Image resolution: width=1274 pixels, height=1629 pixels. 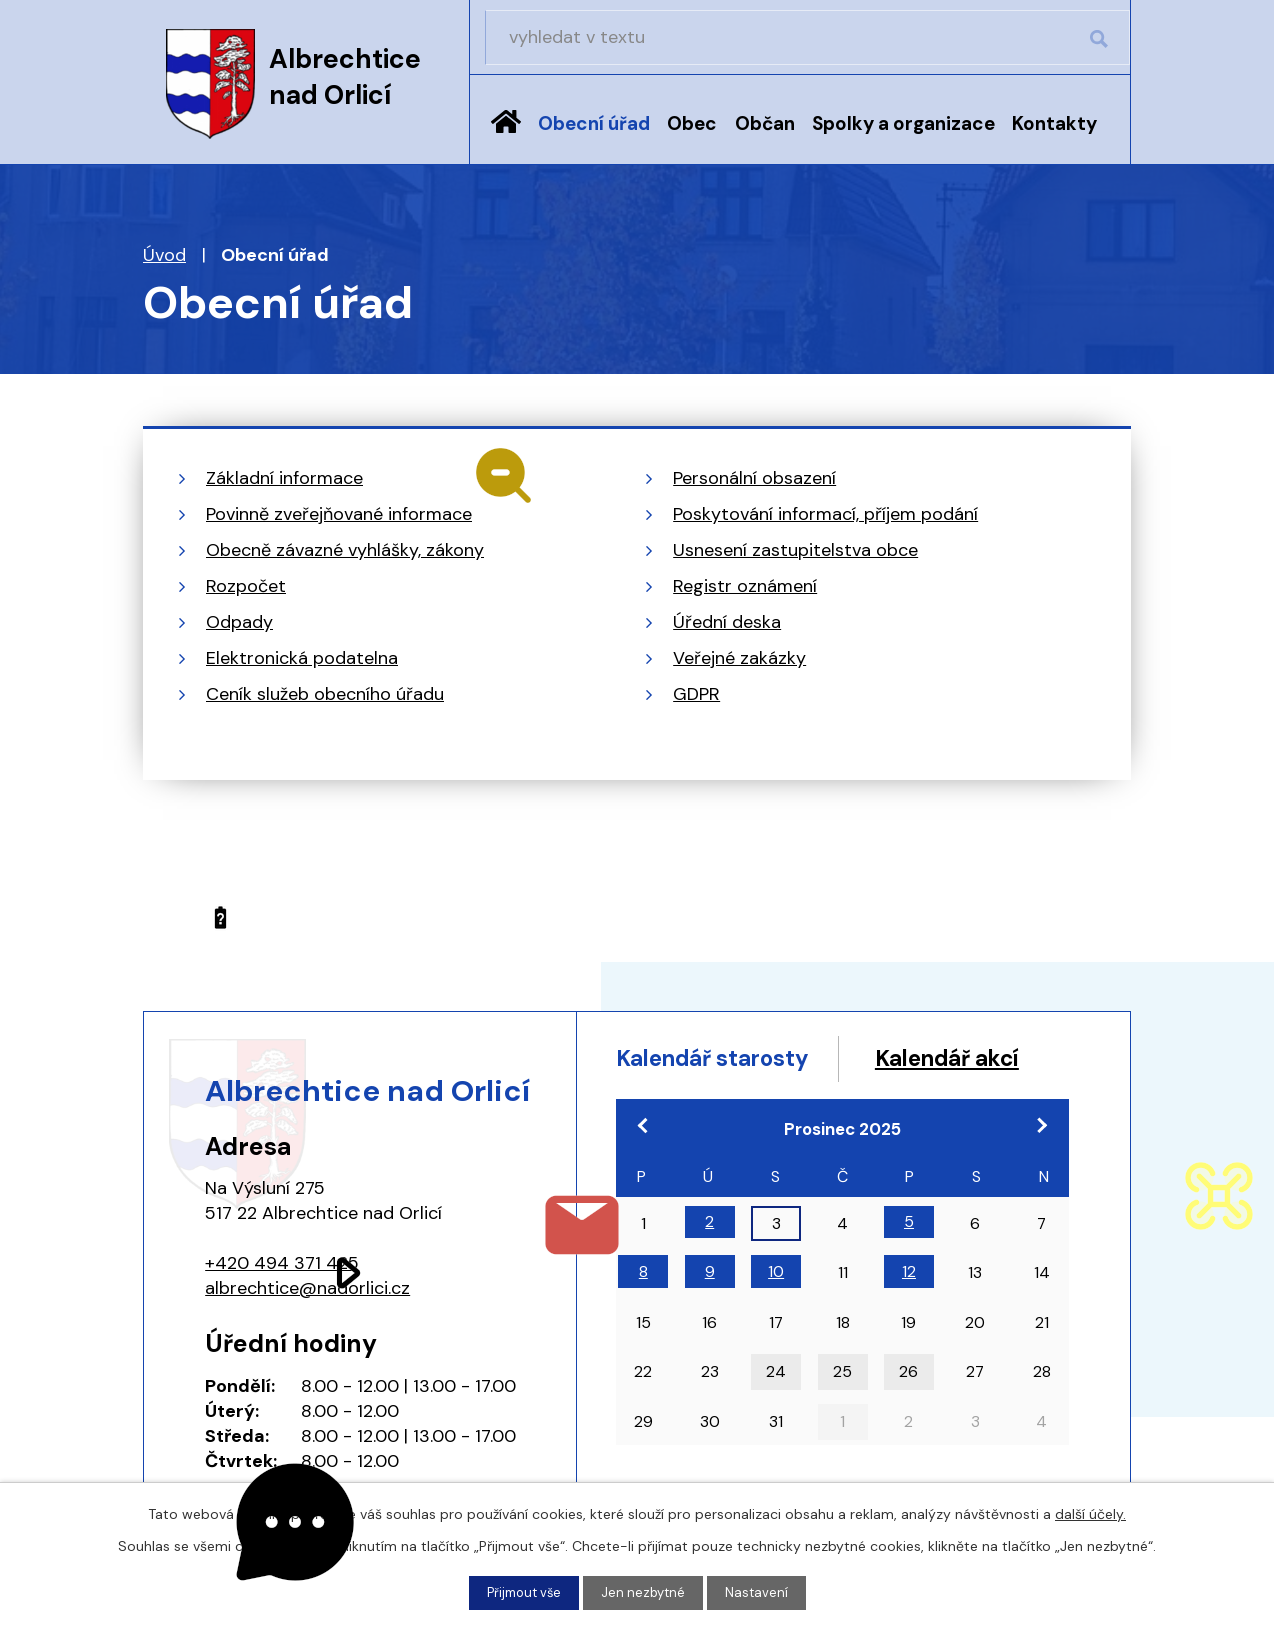 I want to click on indicates battery status cannot be determined, so click(x=220, y=917).